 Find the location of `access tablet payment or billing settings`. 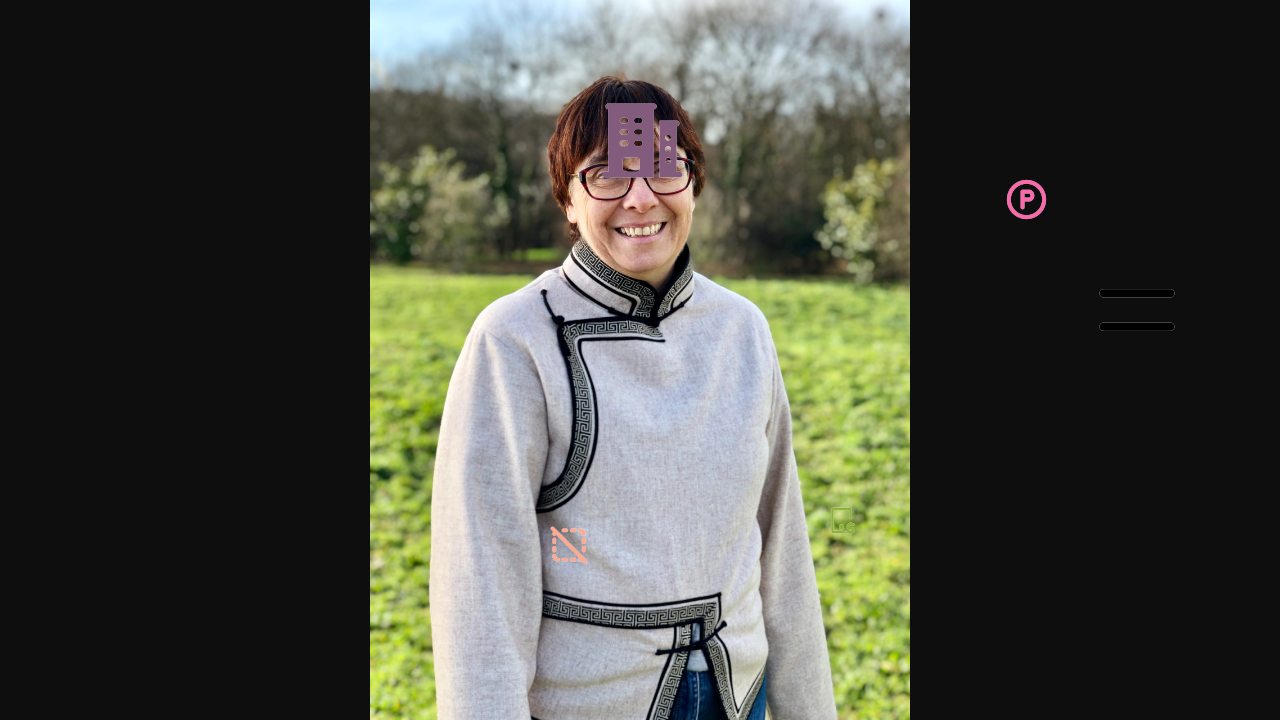

access tablet payment or billing settings is located at coordinates (841, 520).